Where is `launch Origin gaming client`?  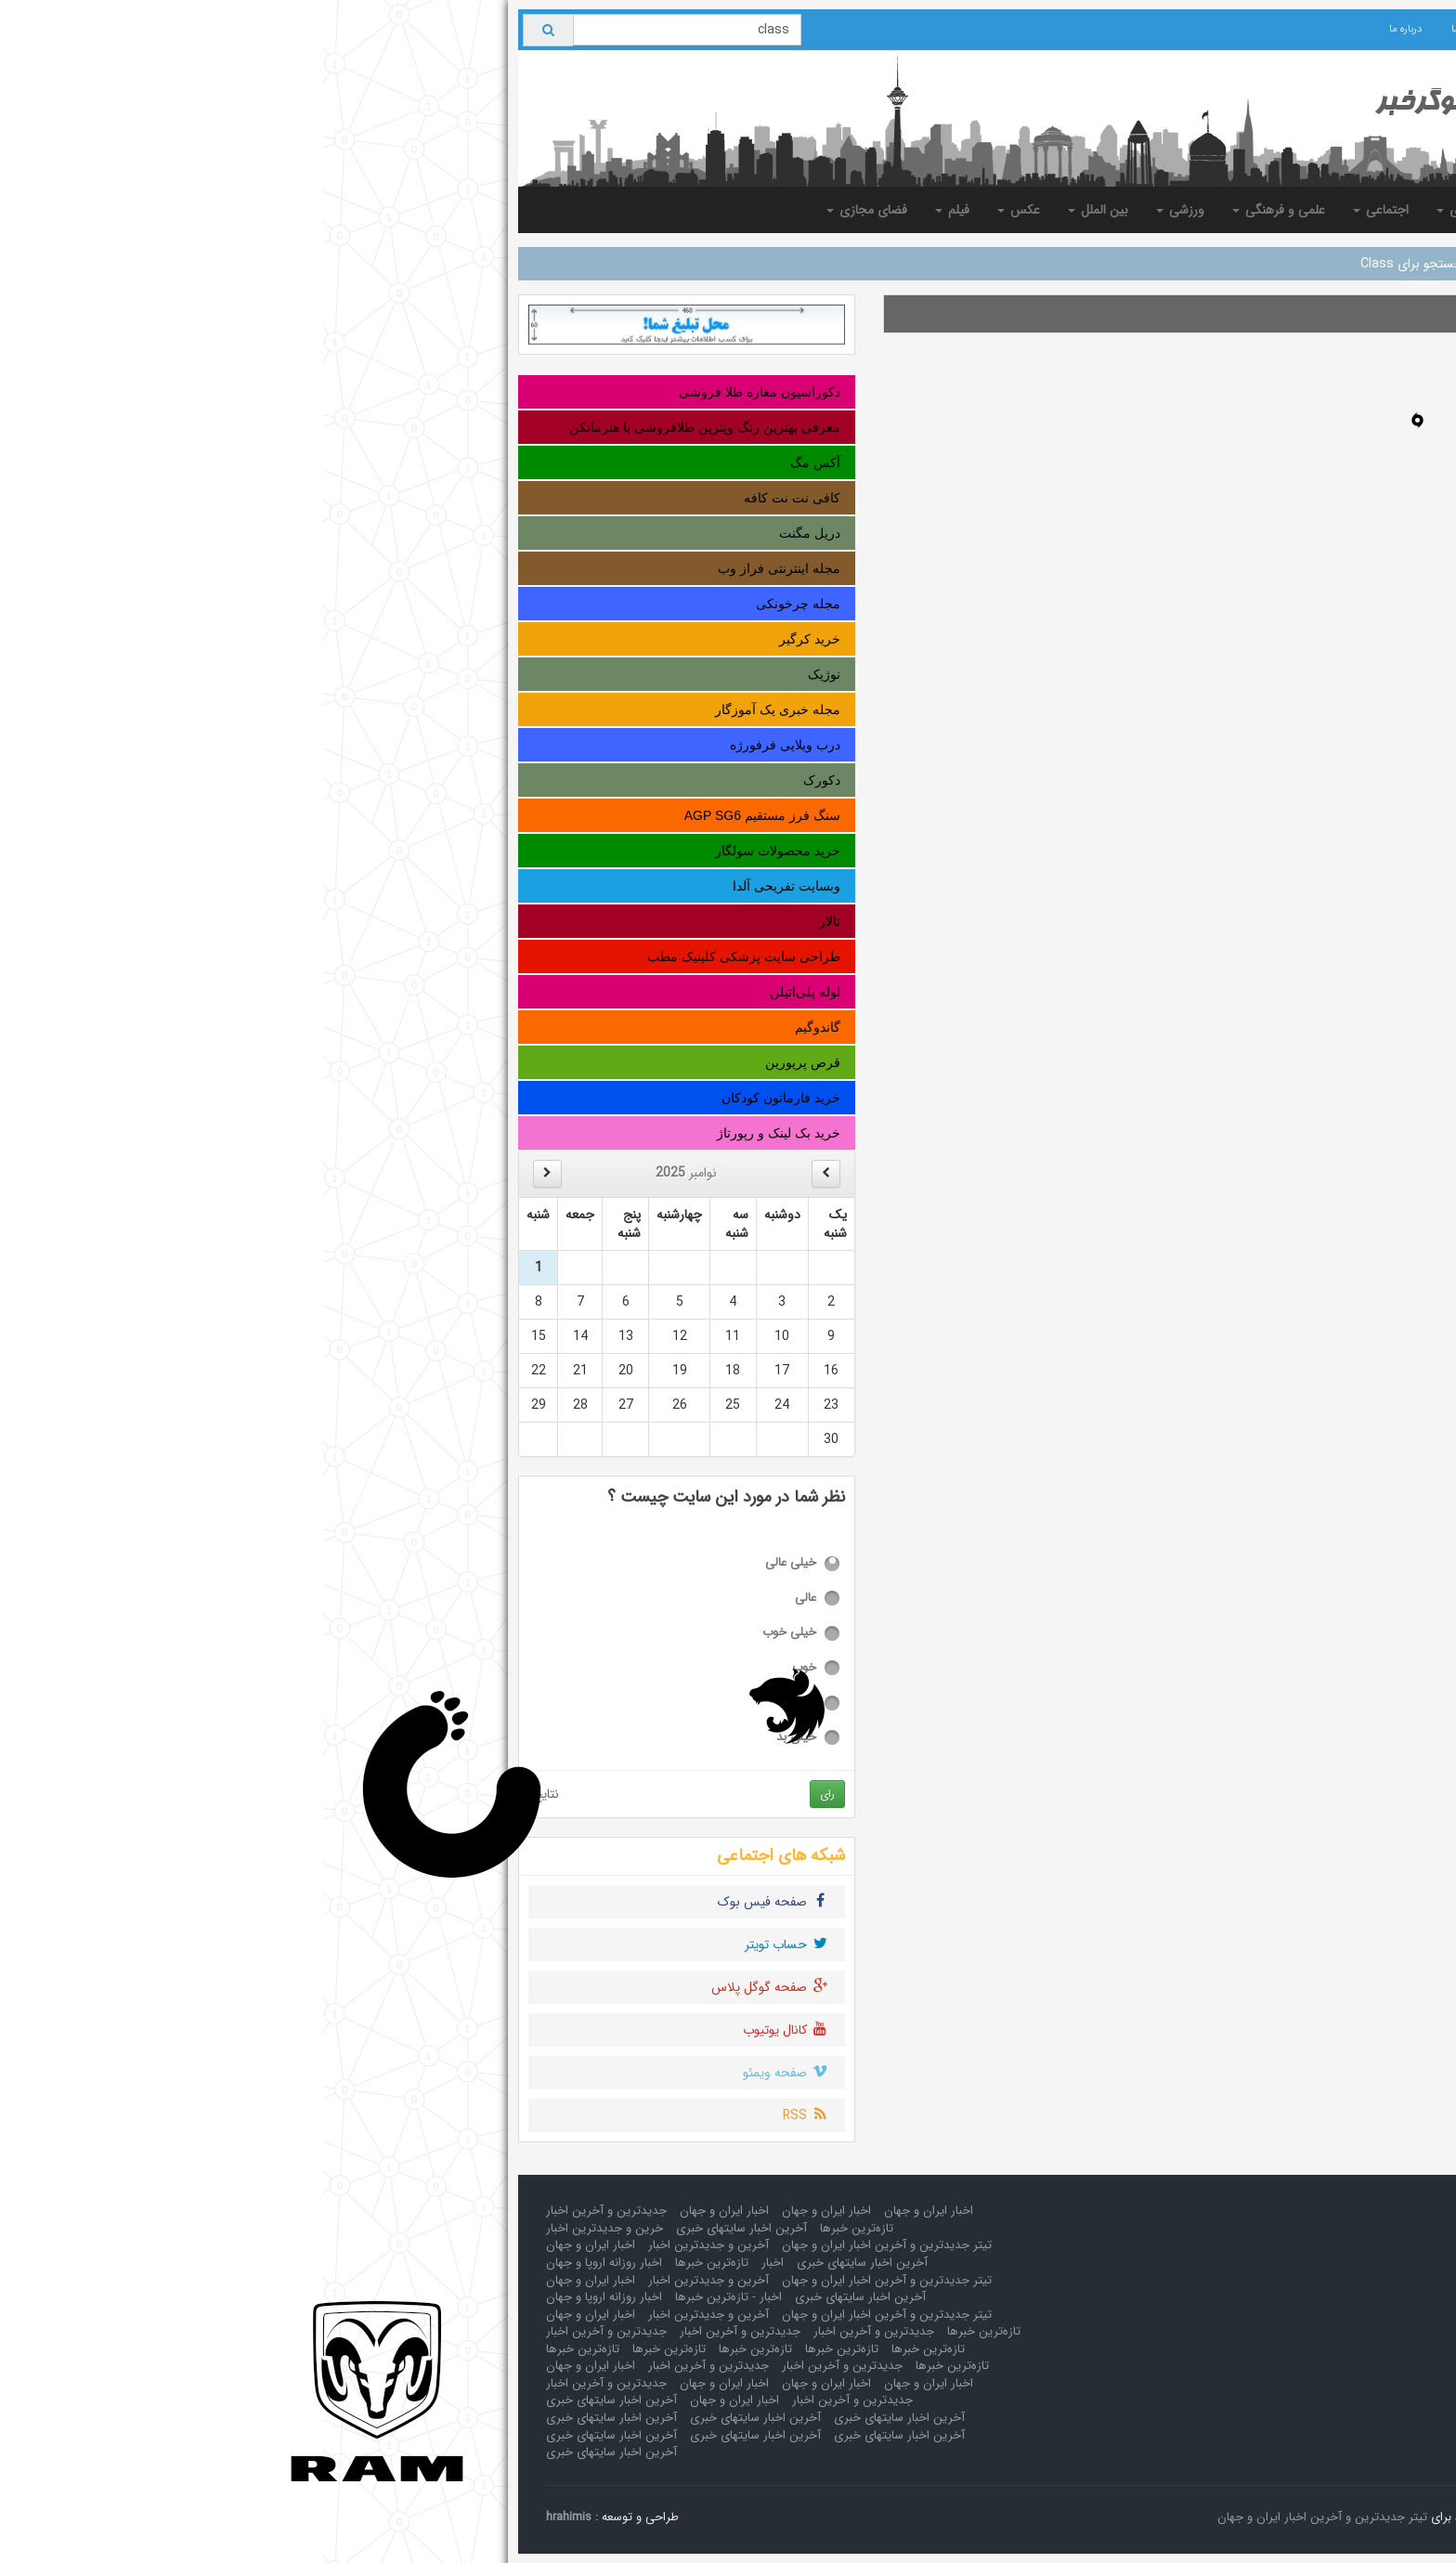
launch Origin gaming client is located at coordinates (1417, 420).